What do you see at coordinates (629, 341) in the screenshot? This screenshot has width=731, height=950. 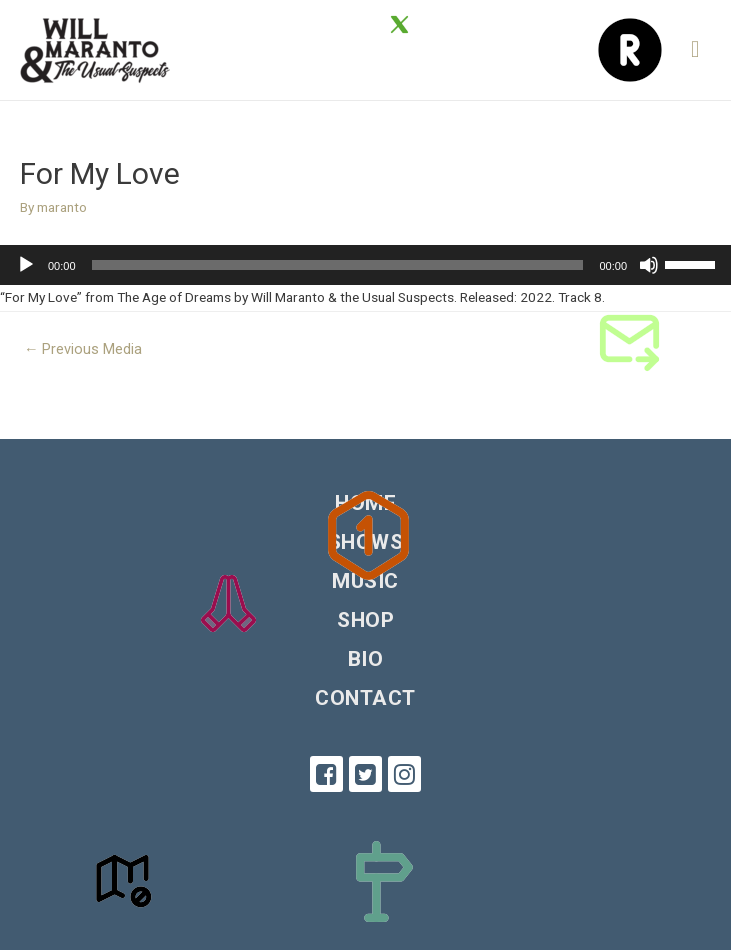 I see `forward this email to another recipient` at bounding box center [629, 341].